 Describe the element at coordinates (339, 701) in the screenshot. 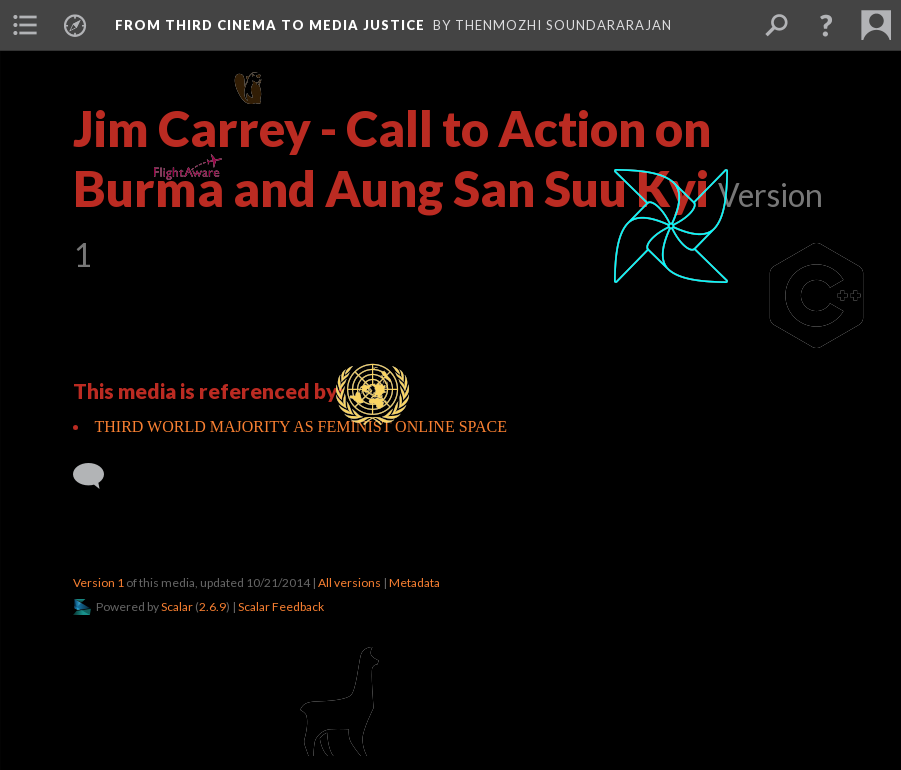

I see `tina cms logo` at that location.